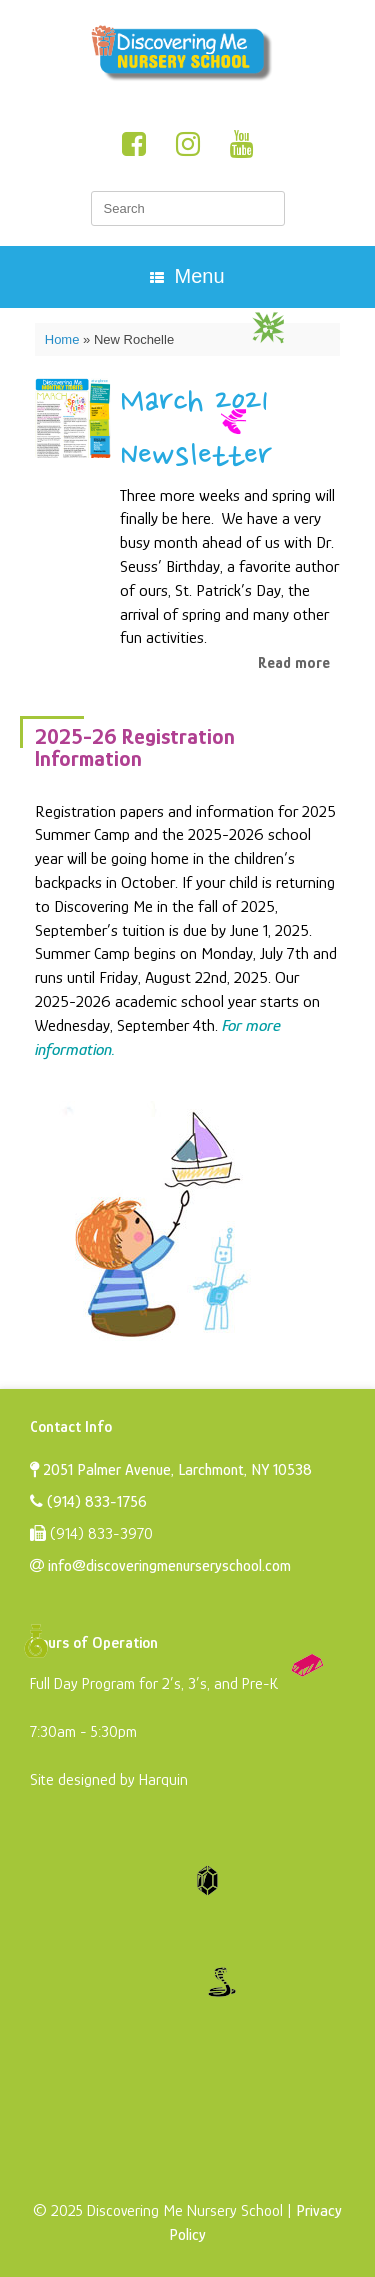 The width and height of the screenshot is (375, 2277). Describe the element at coordinates (36, 1641) in the screenshot. I see `access potion or elixir inventory` at that location.